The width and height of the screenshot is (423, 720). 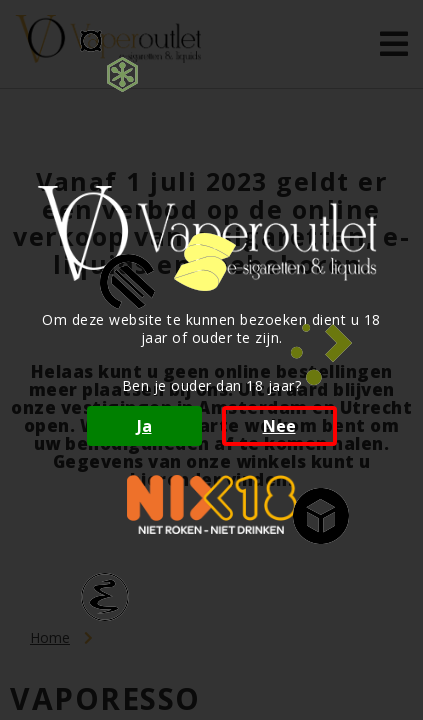 What do you see at coordinates (105, 597) in the screenshot?
I see `open gnu emacs text editor` at bounding box center [105, 597].